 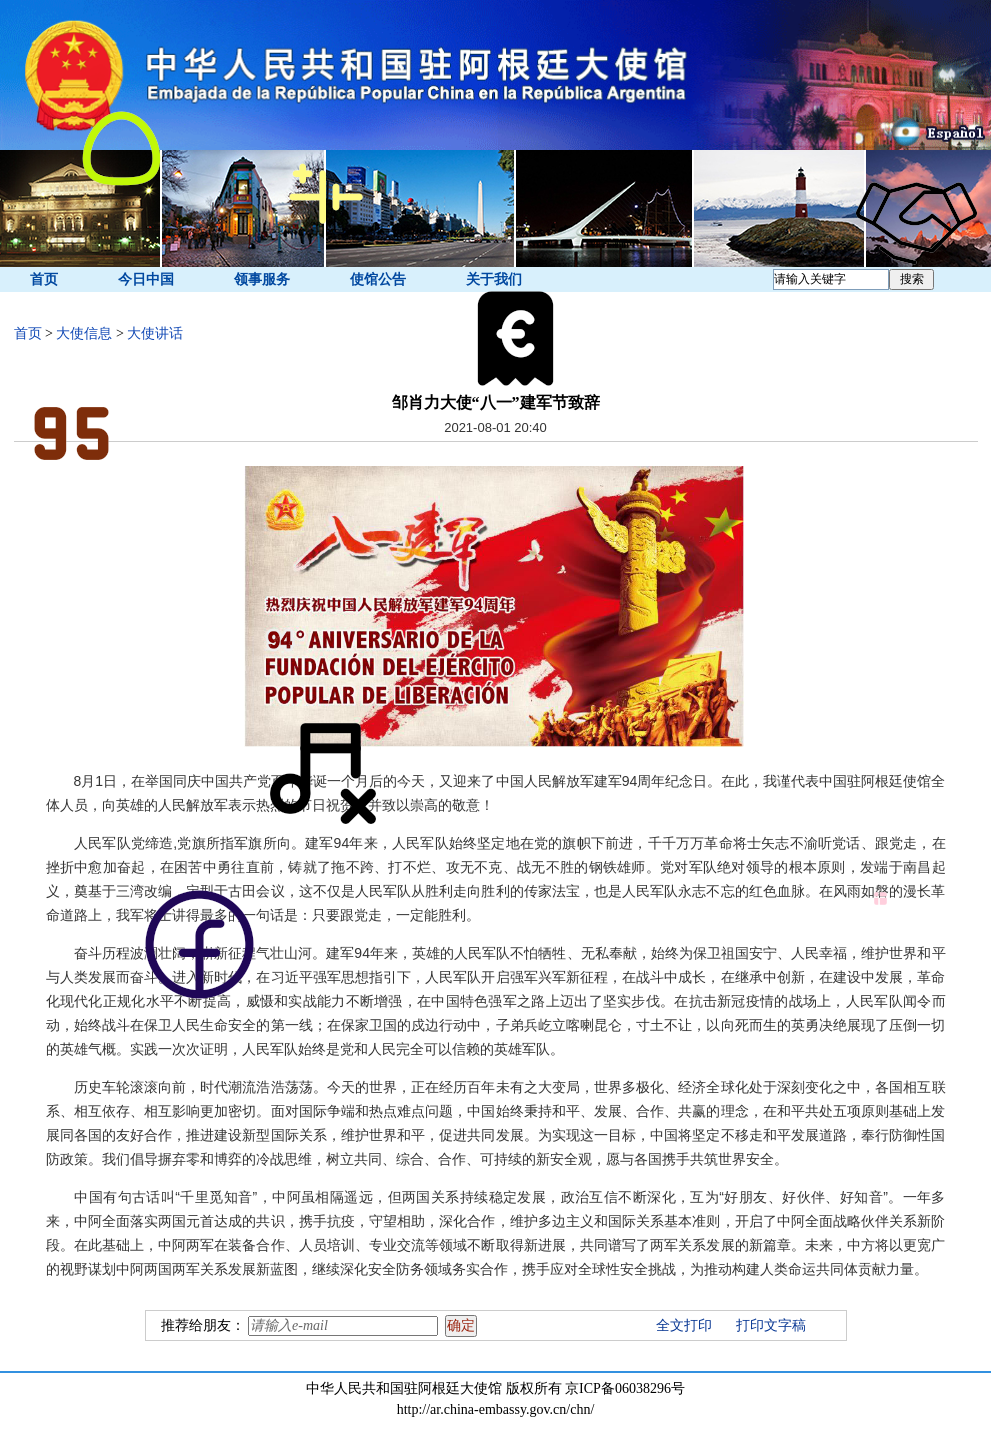 What do you see at coordinates (71, 433) in the screenshot?
I see `indicates item number 95 in a list or sequence` at bounding box center [71, 433].